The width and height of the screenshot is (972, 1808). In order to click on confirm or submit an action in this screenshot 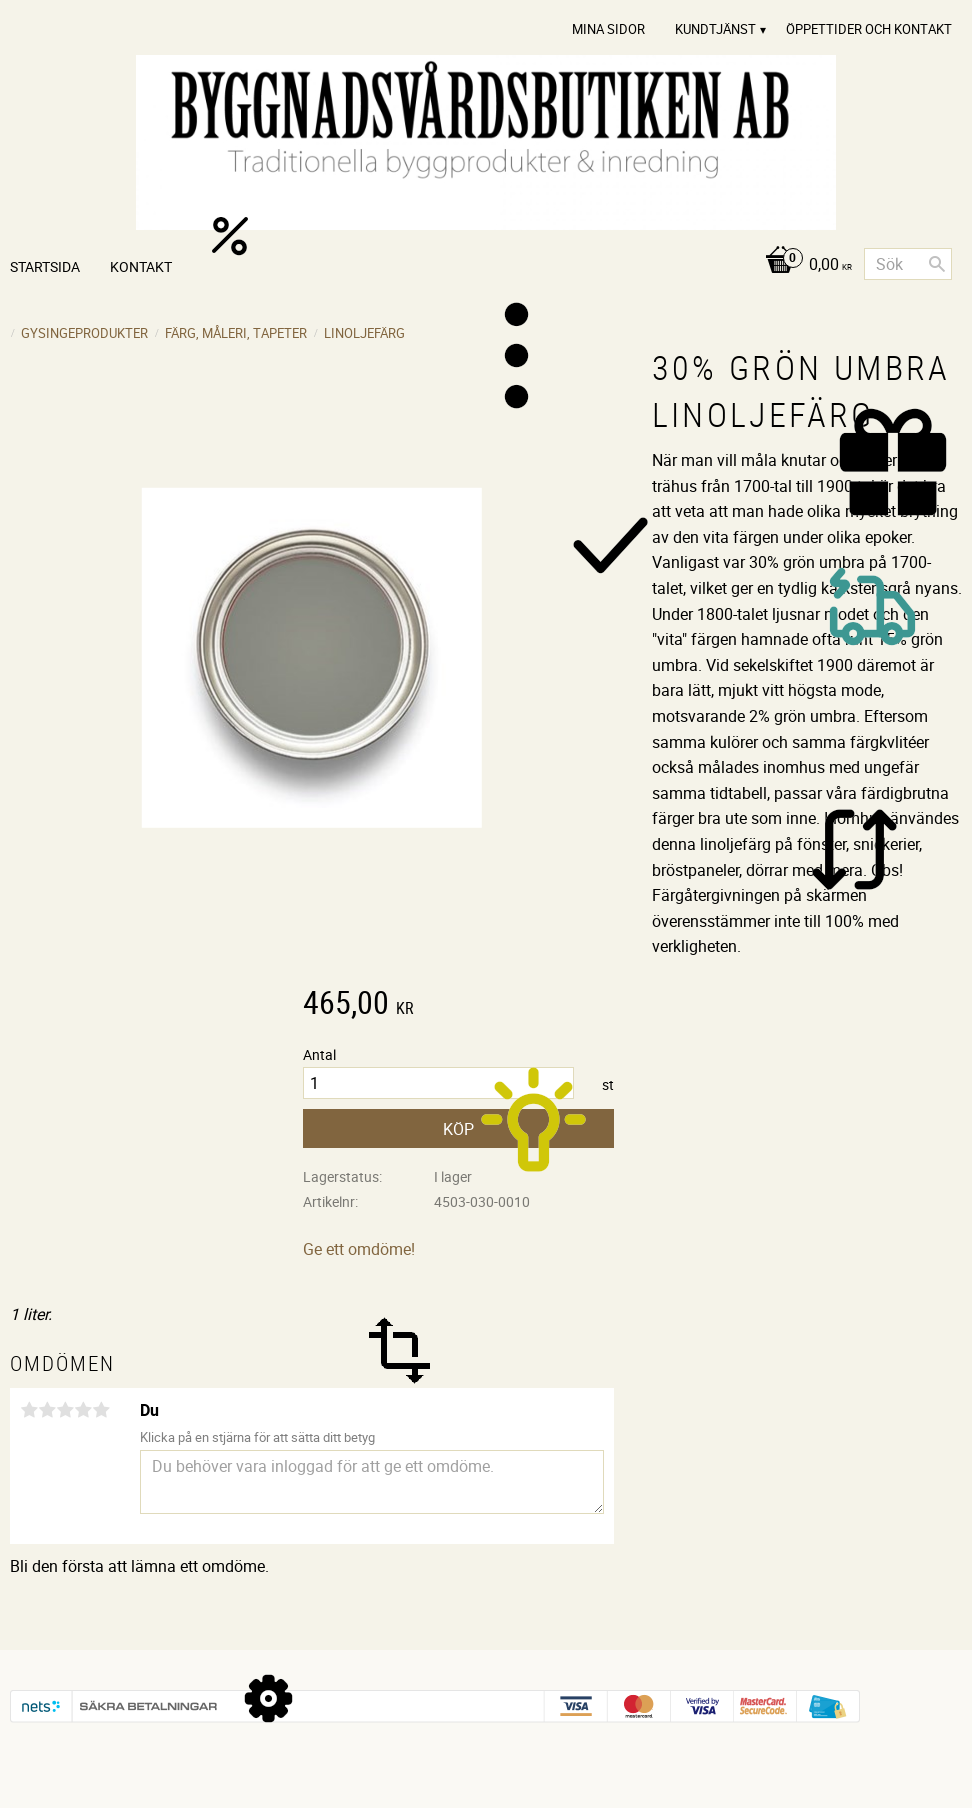, I will do `click(610, 545)`.